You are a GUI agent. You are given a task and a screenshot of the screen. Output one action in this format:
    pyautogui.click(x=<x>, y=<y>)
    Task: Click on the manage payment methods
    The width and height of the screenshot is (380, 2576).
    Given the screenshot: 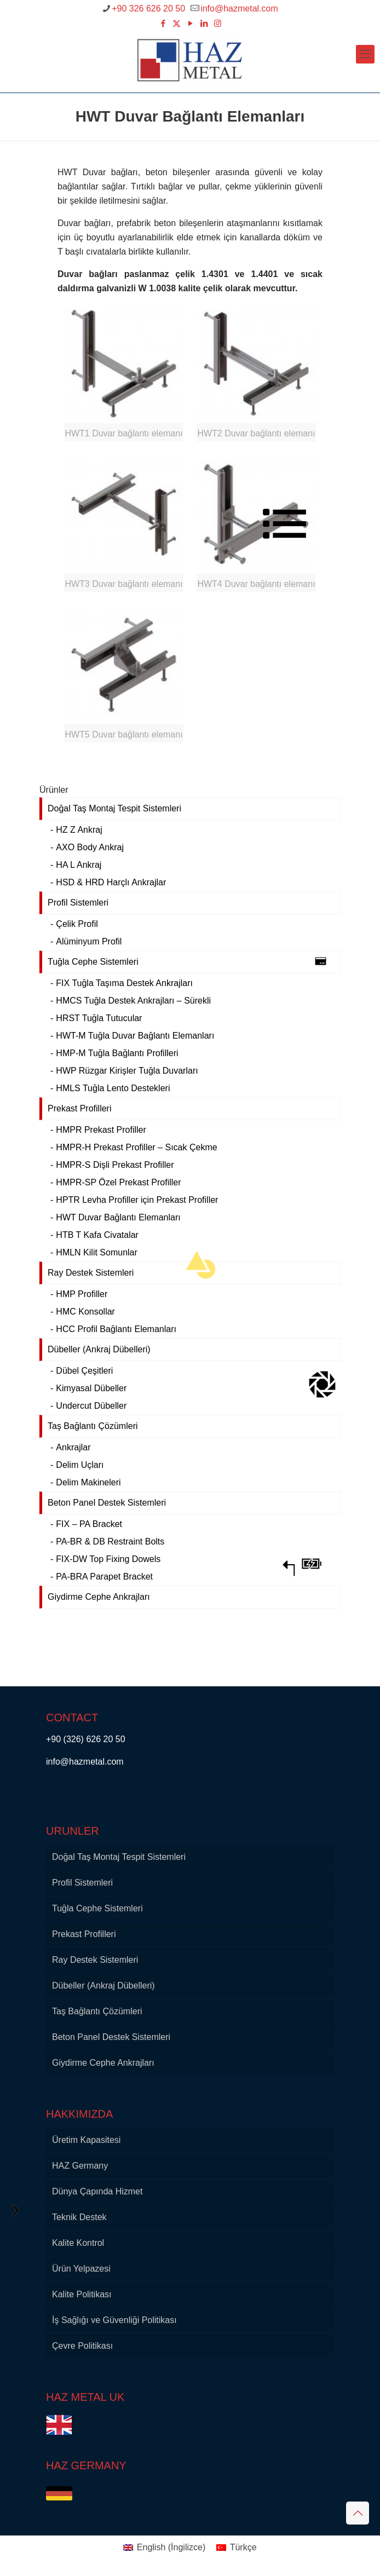 What is the action you would take?
    pyautogui.click(x=320, y=961)
    